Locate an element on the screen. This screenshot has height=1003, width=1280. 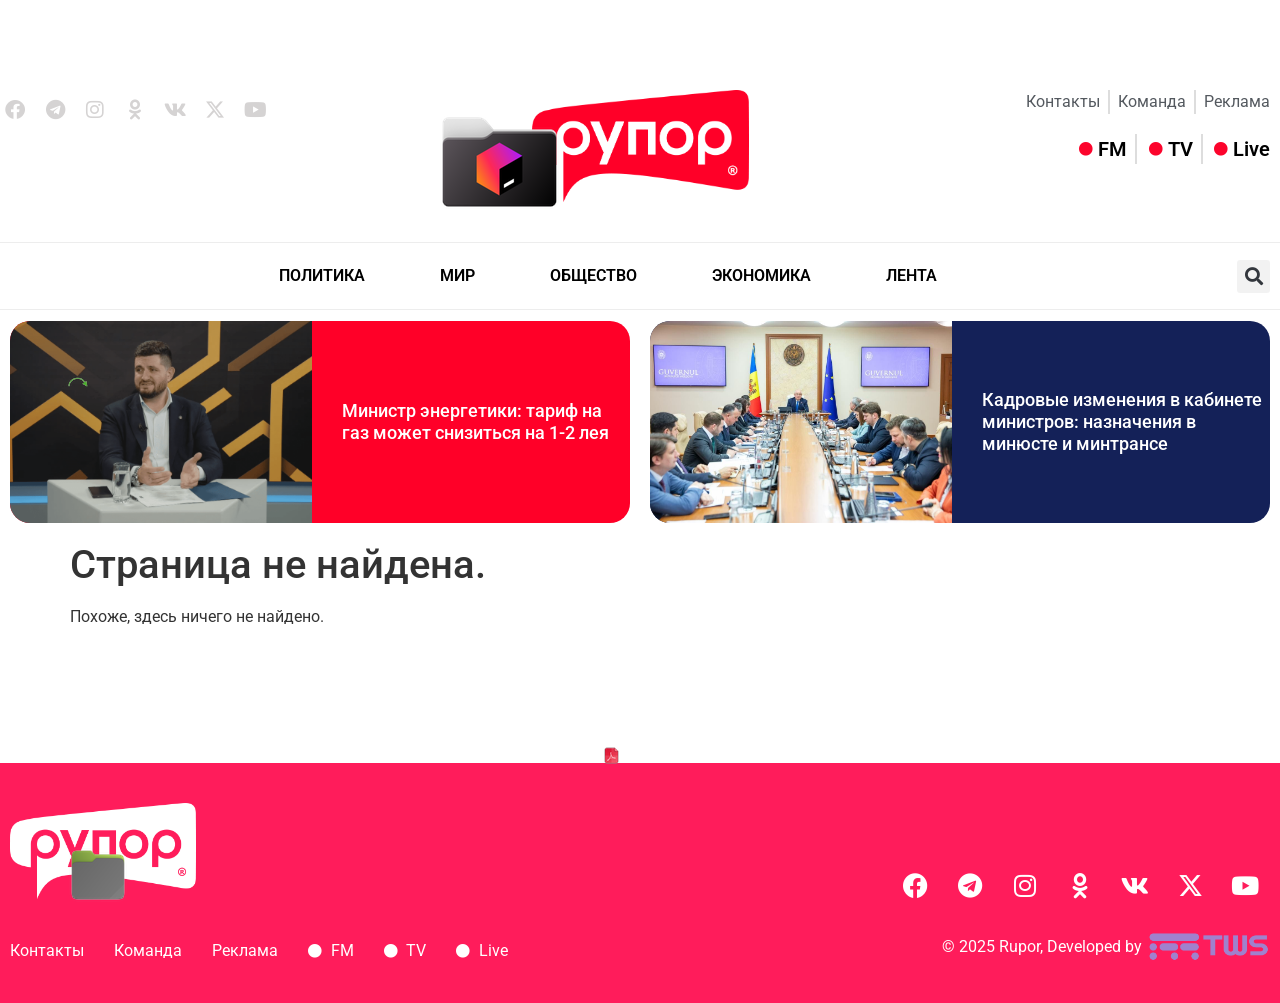
redo the last undone action is located at coordinates (78, 382).